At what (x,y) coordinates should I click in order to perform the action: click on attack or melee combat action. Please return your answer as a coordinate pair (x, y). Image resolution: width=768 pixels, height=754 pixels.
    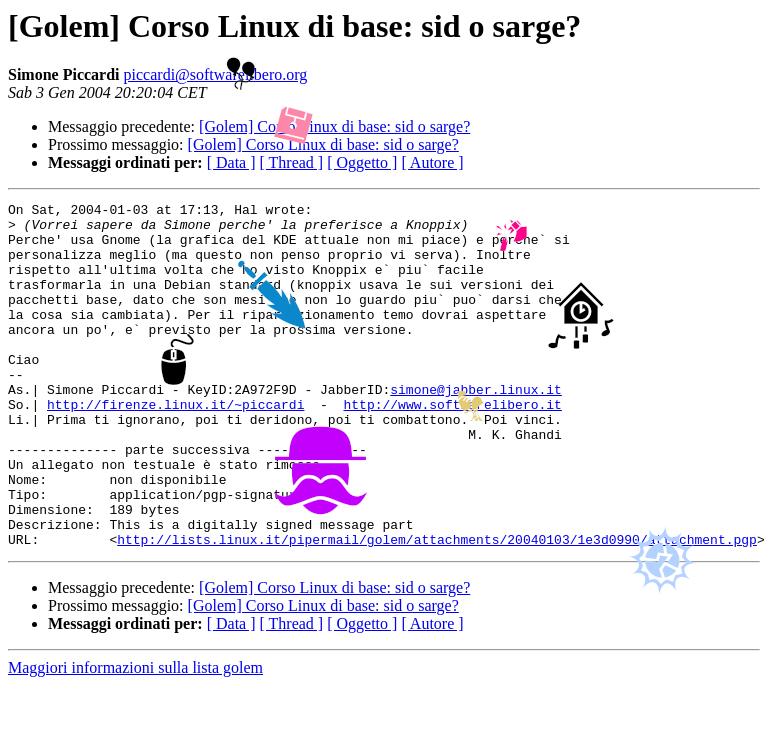
    Looking at the image, I should click on (271, 294).